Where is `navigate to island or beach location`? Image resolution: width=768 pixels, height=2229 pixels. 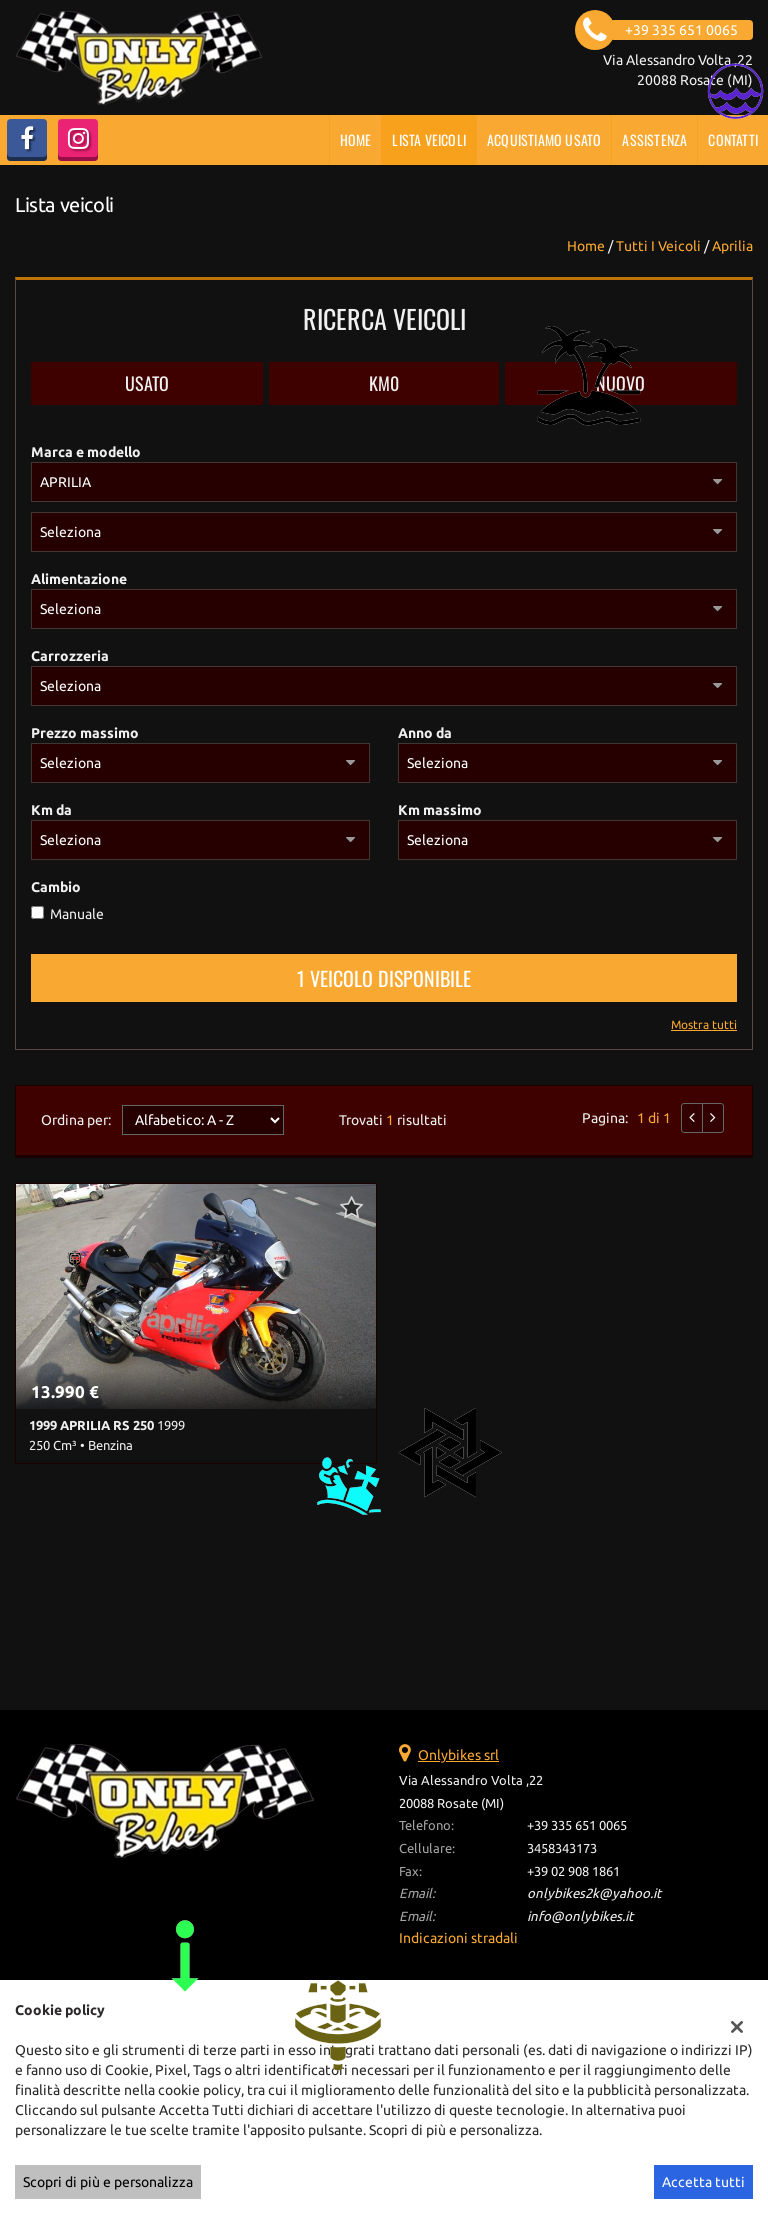 navigate to island or beach location is located at coordinates (589, 375).